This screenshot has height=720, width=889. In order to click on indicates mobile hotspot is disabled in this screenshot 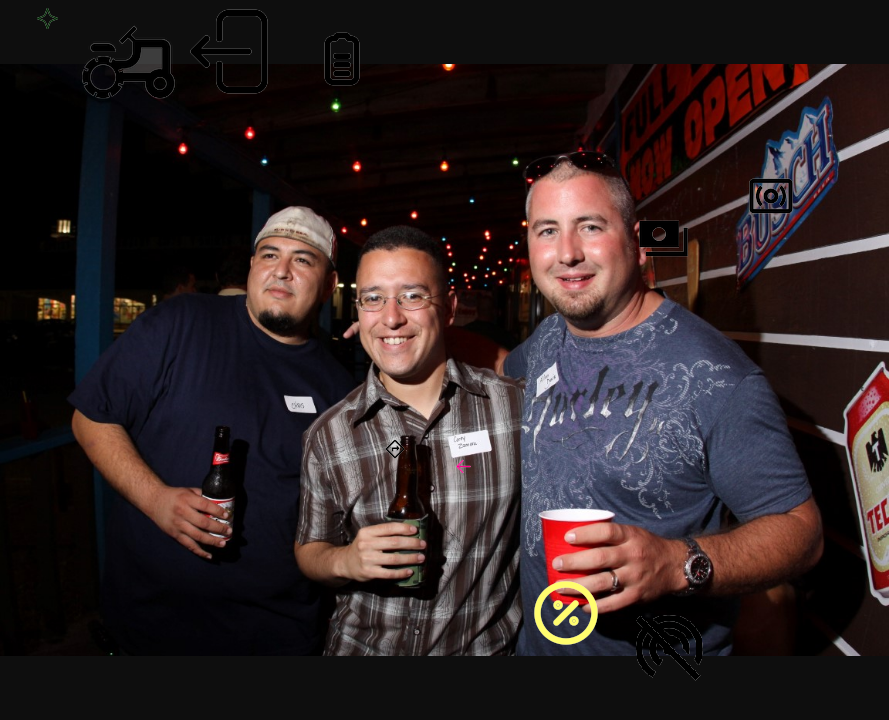, I will do `click(669, 648)`.